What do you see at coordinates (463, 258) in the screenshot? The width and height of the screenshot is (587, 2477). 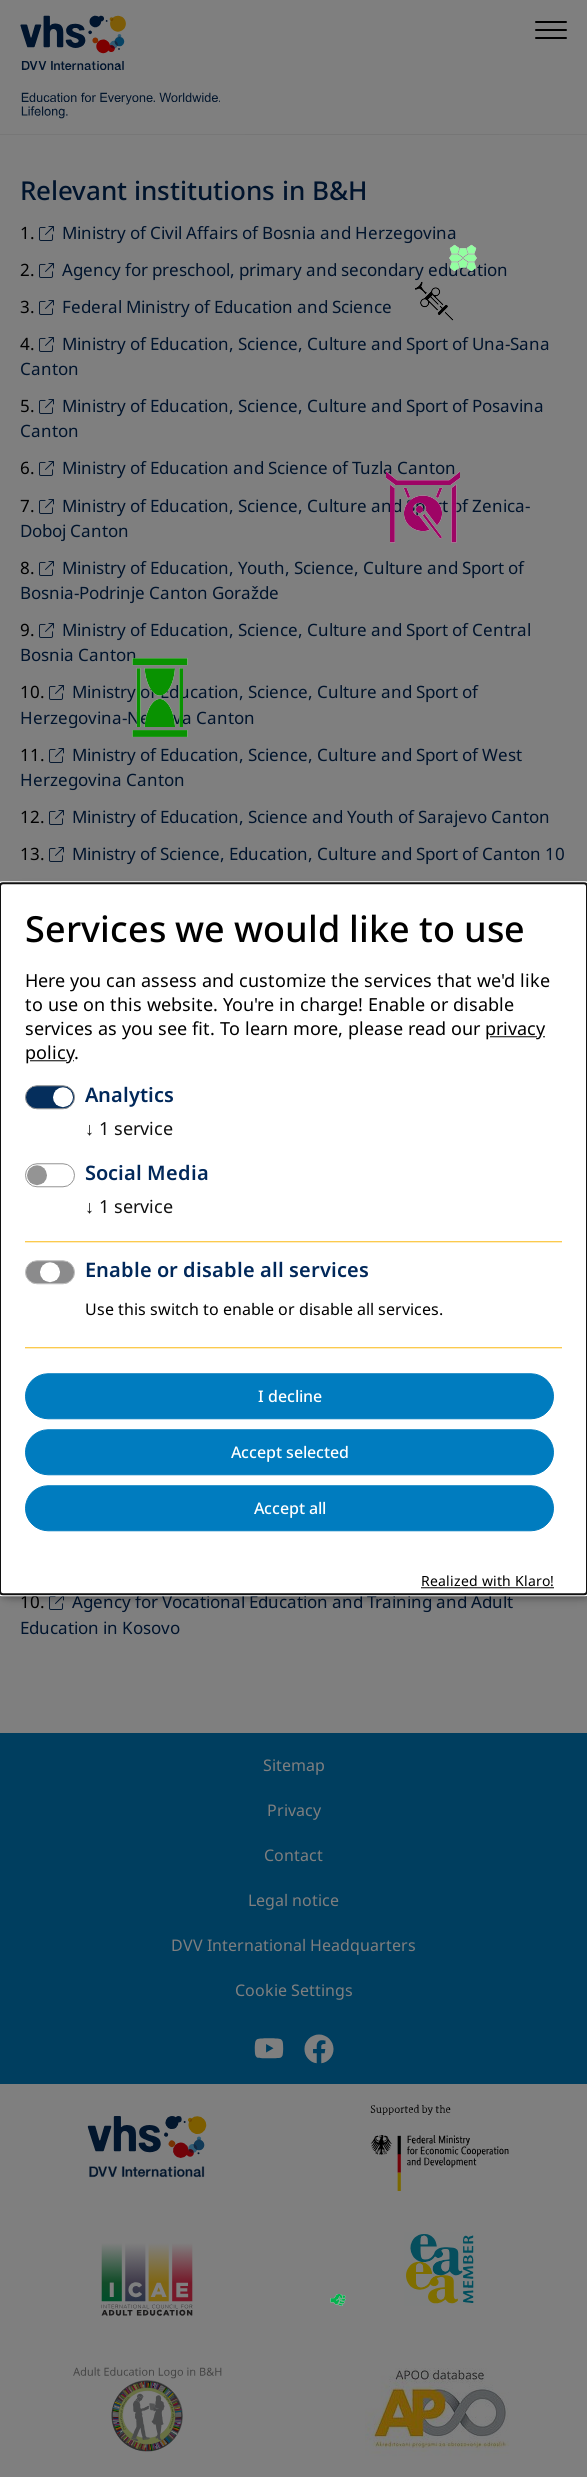 I see `decorative geometric pattern element` at bounding box center [463, 258].